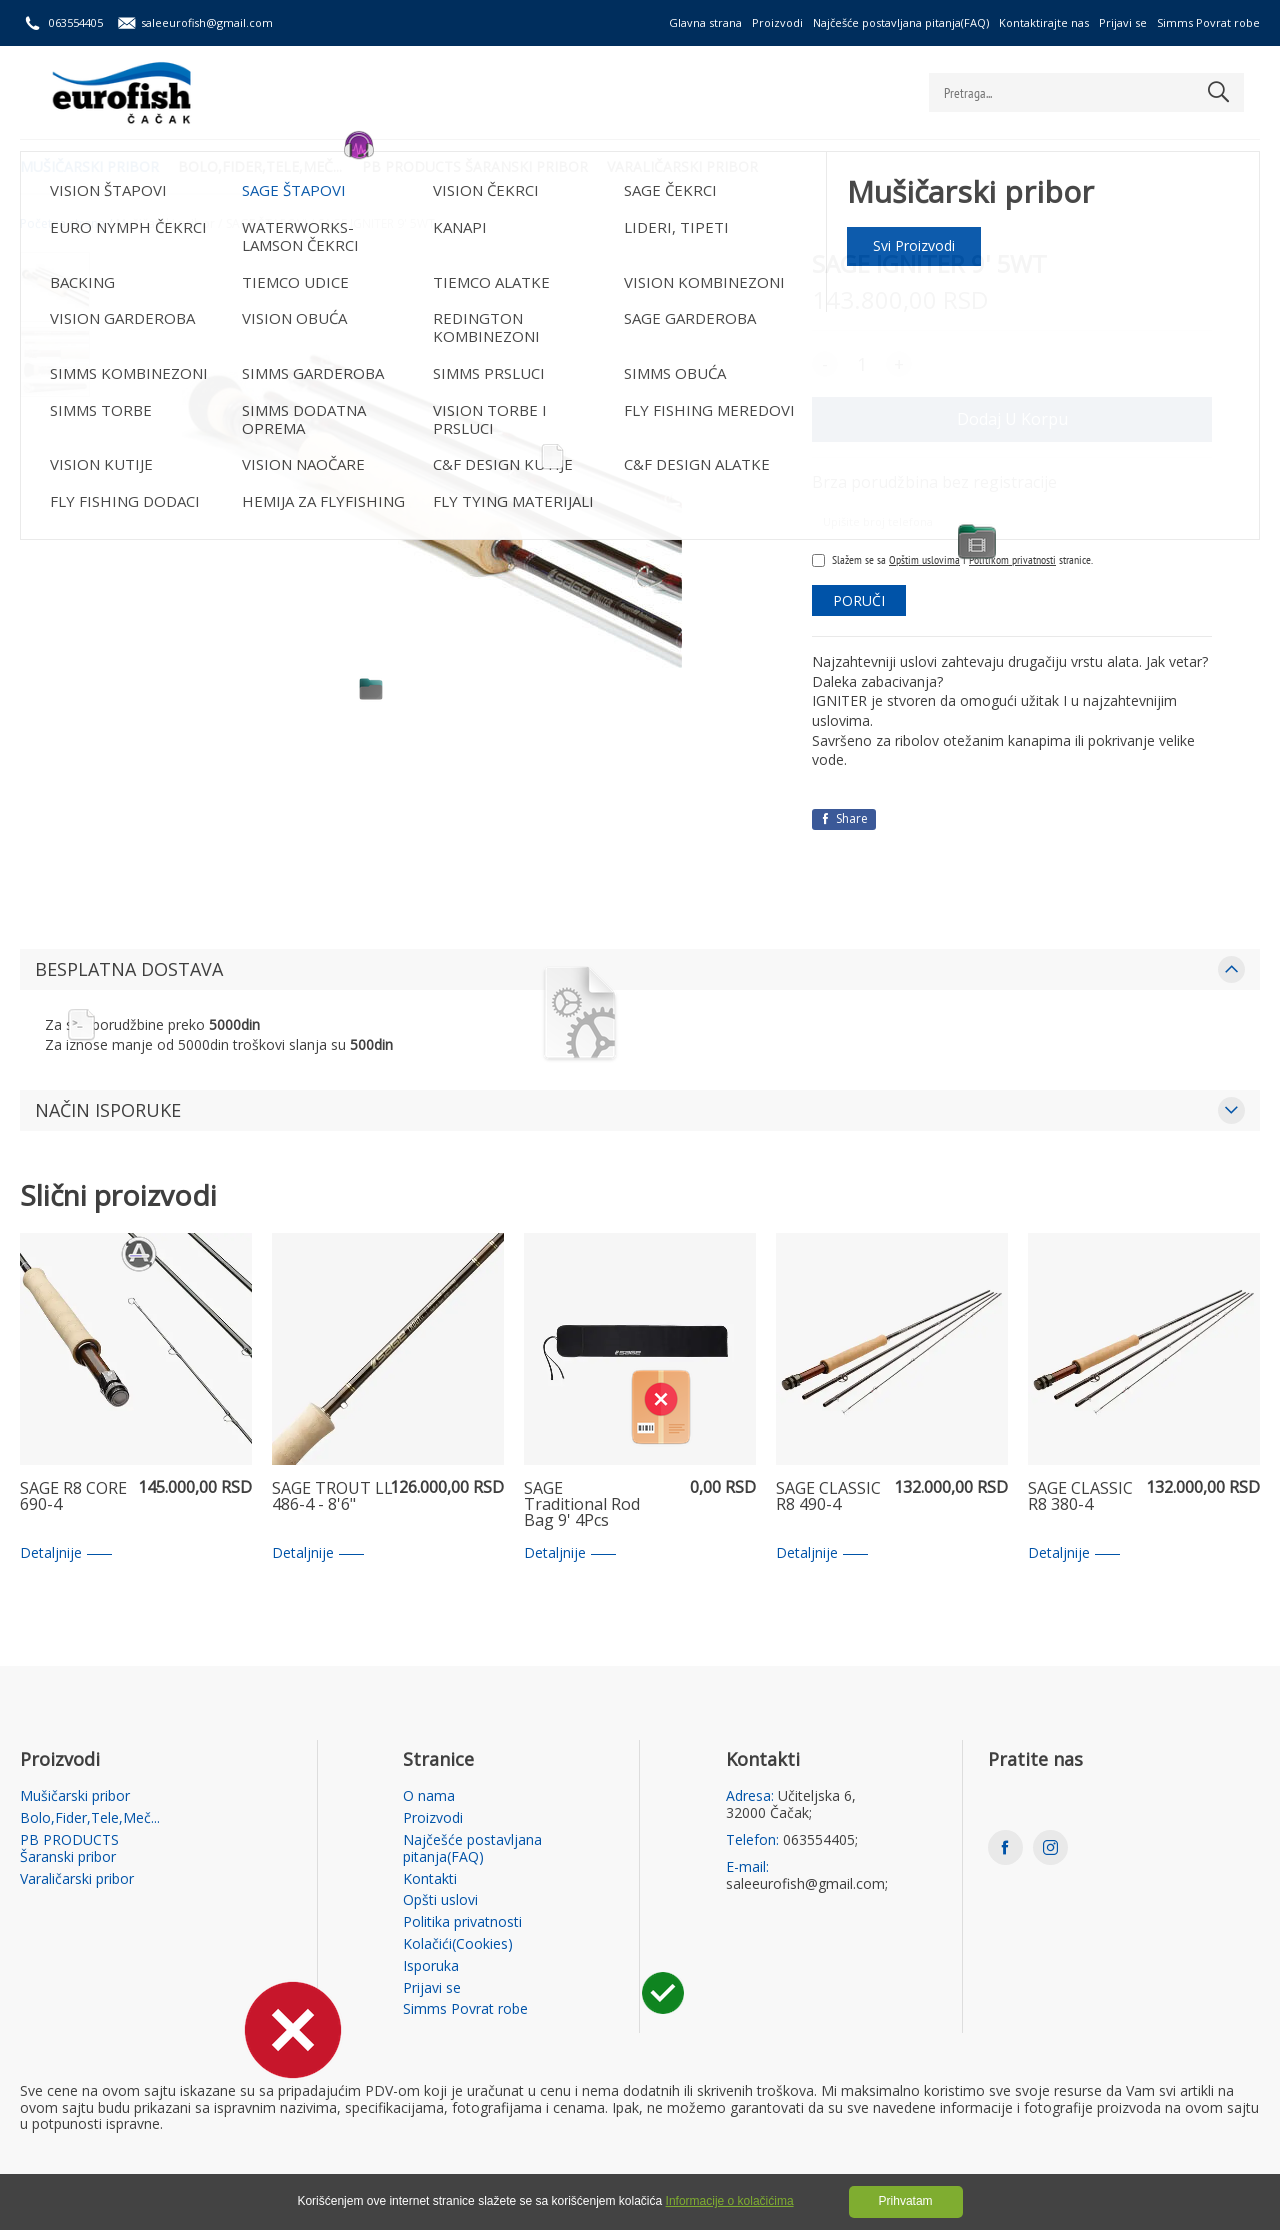 This screenshot has height=2230, width=1280. What do you see at coordinates (81, 1024) in the screenshot?
I see `shell script or terminal executable file` at bounding box center [81, 1024].